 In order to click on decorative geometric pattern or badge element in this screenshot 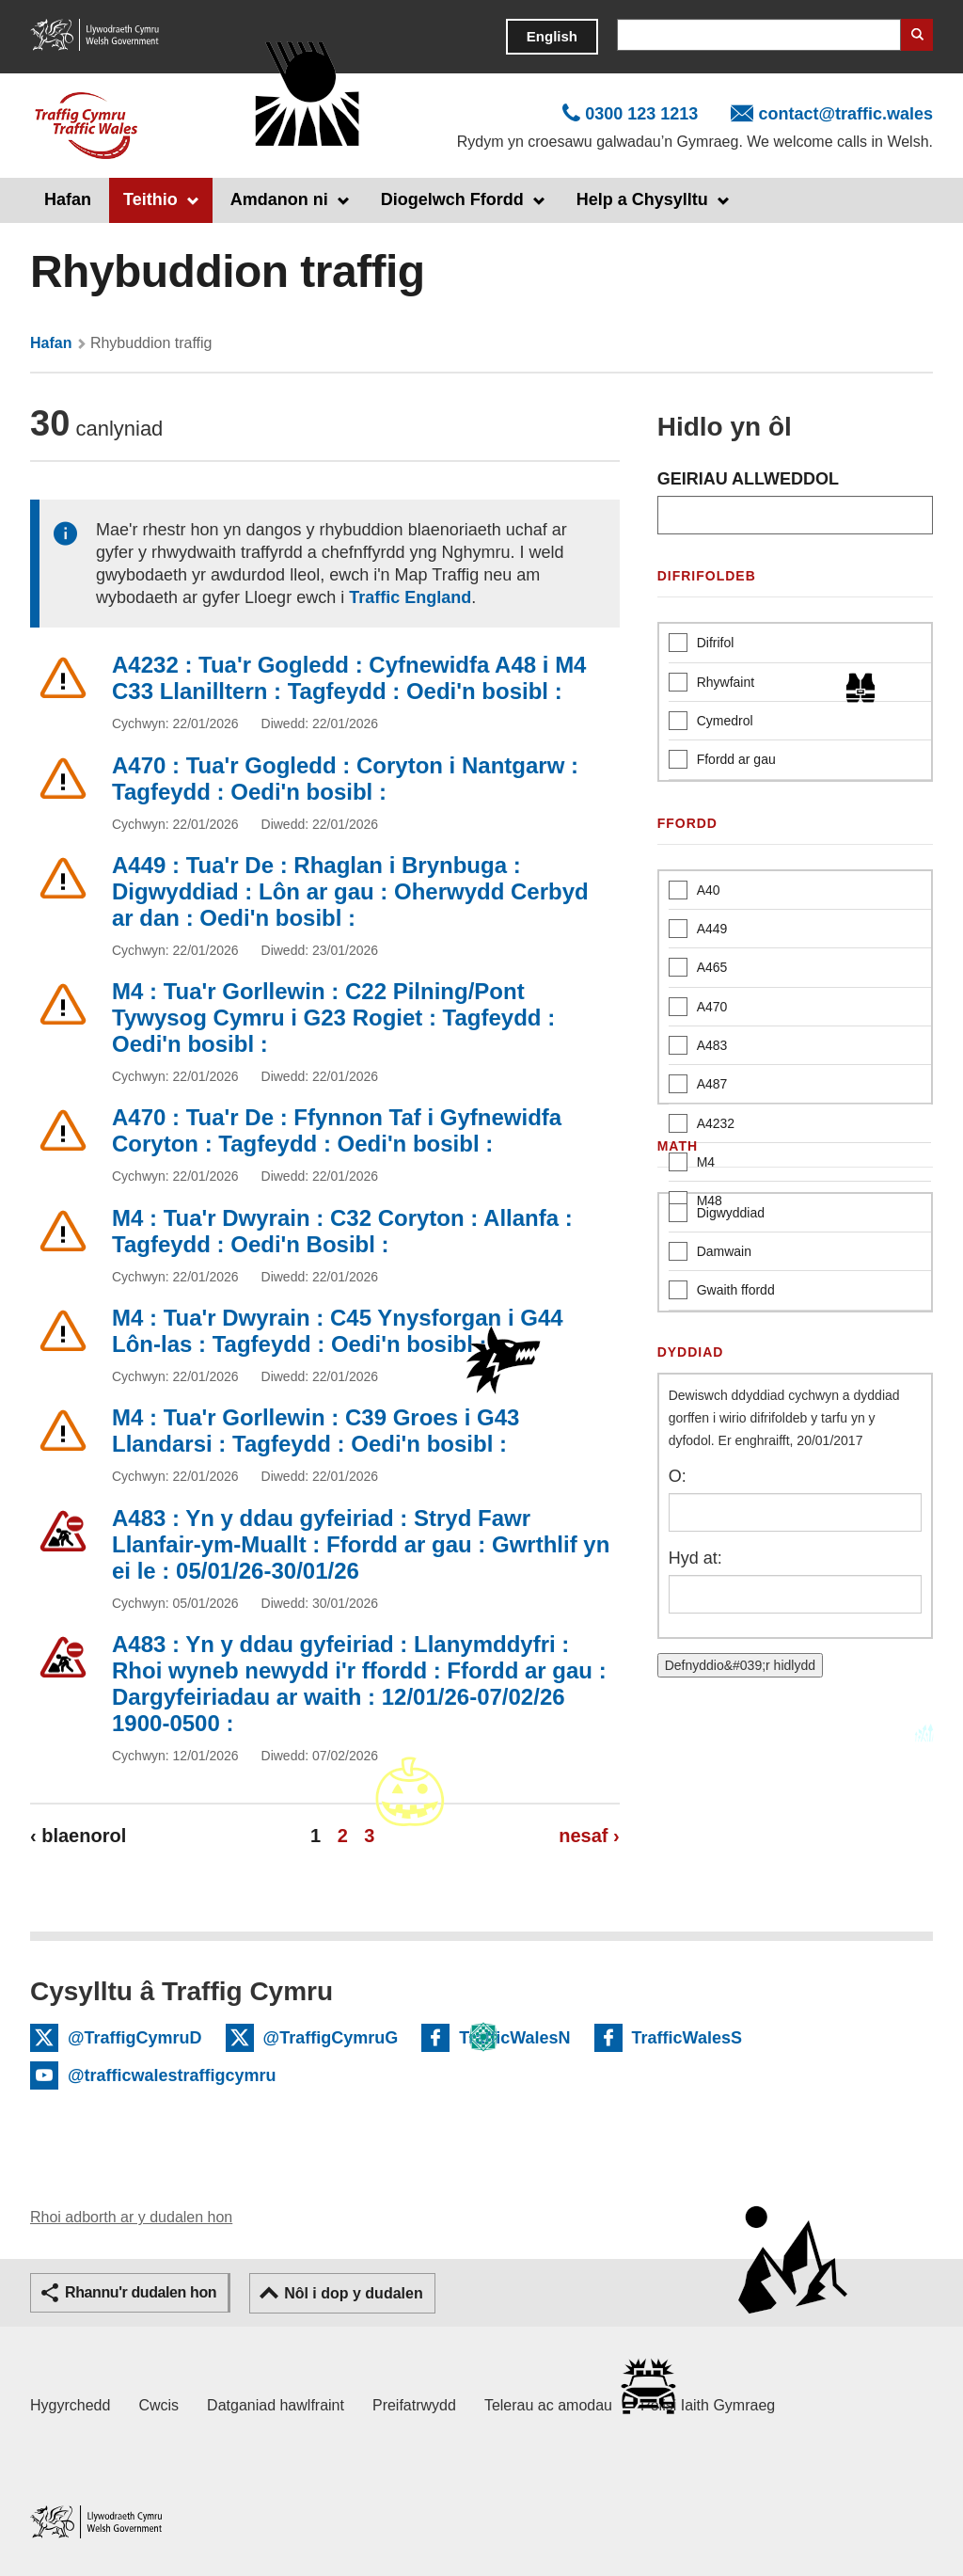, I will do `click(483, 2037)`.